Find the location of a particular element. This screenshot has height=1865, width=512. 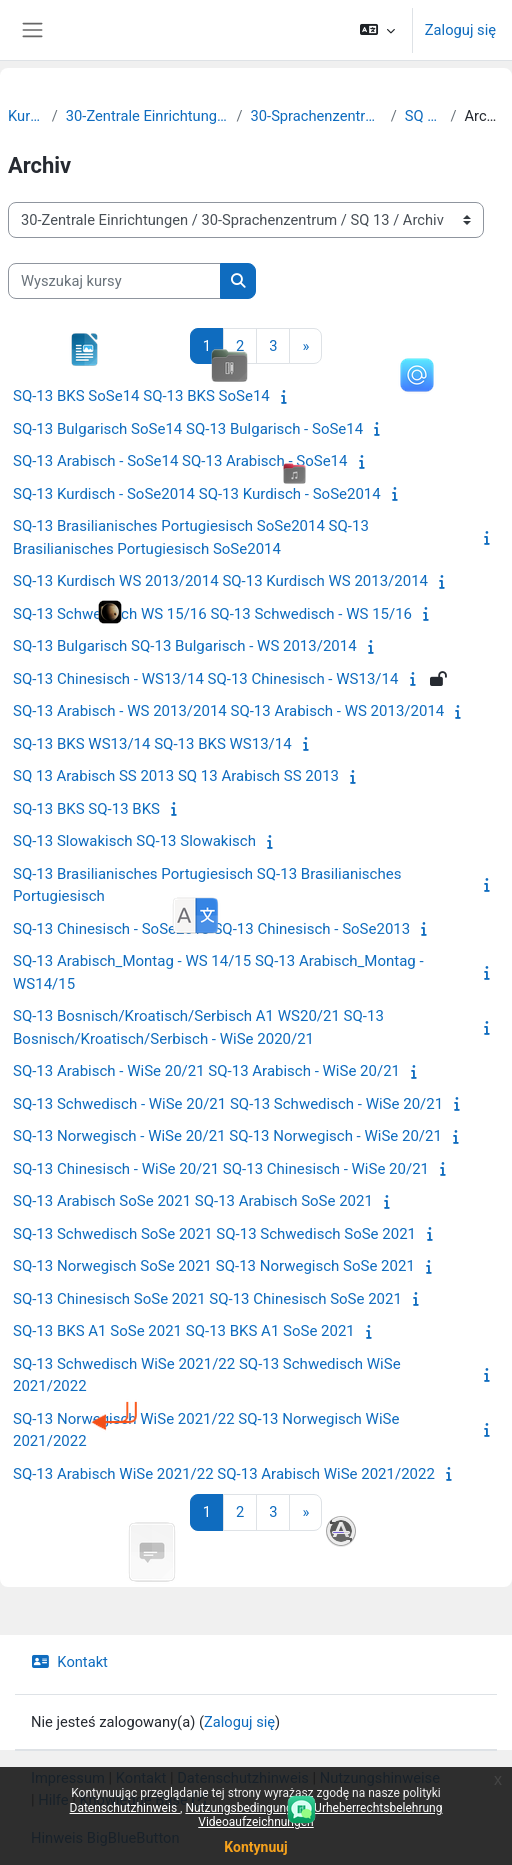

reply to all recipients of an email is located at coordinates (113, 1412).